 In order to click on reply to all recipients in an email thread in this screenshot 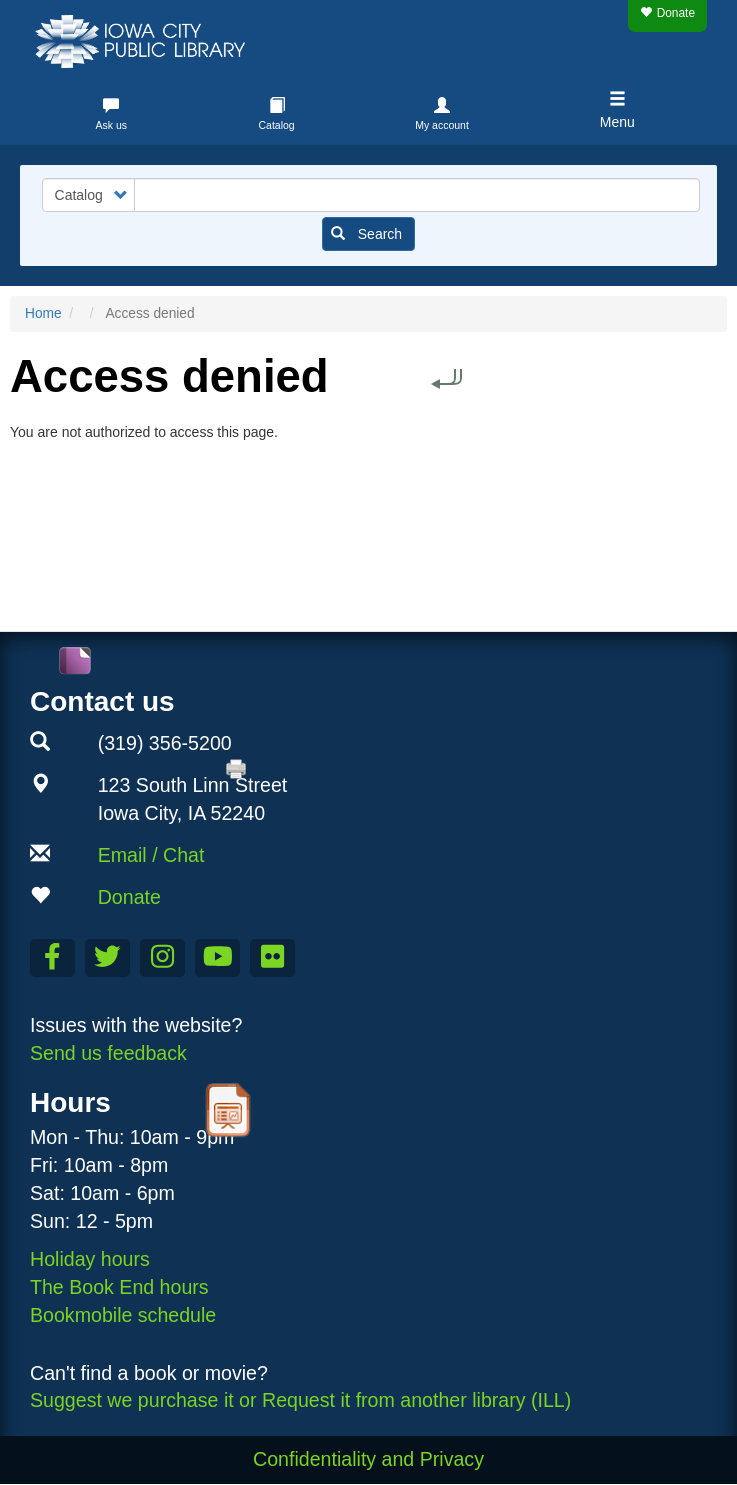, I will do `click(446, 377)`.